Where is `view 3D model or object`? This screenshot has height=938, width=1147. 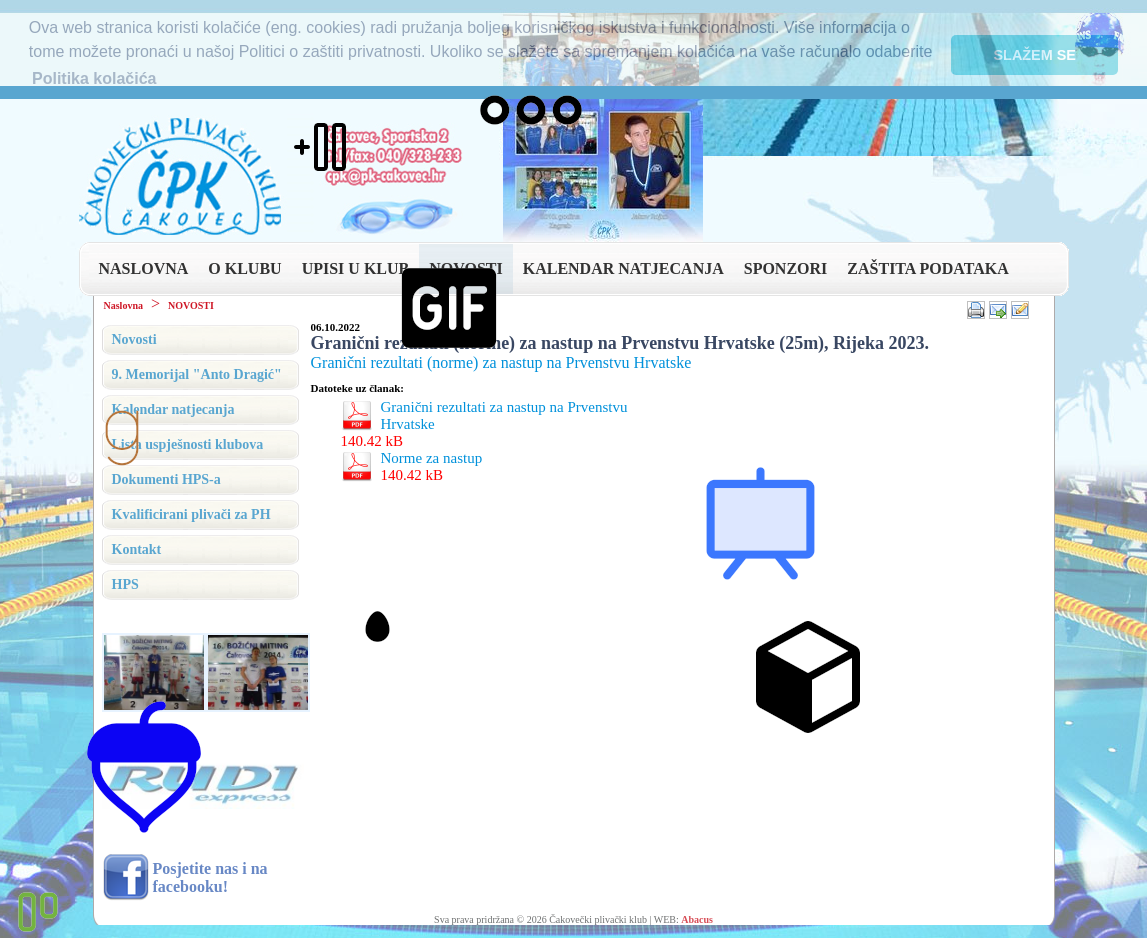 view 3D model or object is located at coordinates (808, 677).